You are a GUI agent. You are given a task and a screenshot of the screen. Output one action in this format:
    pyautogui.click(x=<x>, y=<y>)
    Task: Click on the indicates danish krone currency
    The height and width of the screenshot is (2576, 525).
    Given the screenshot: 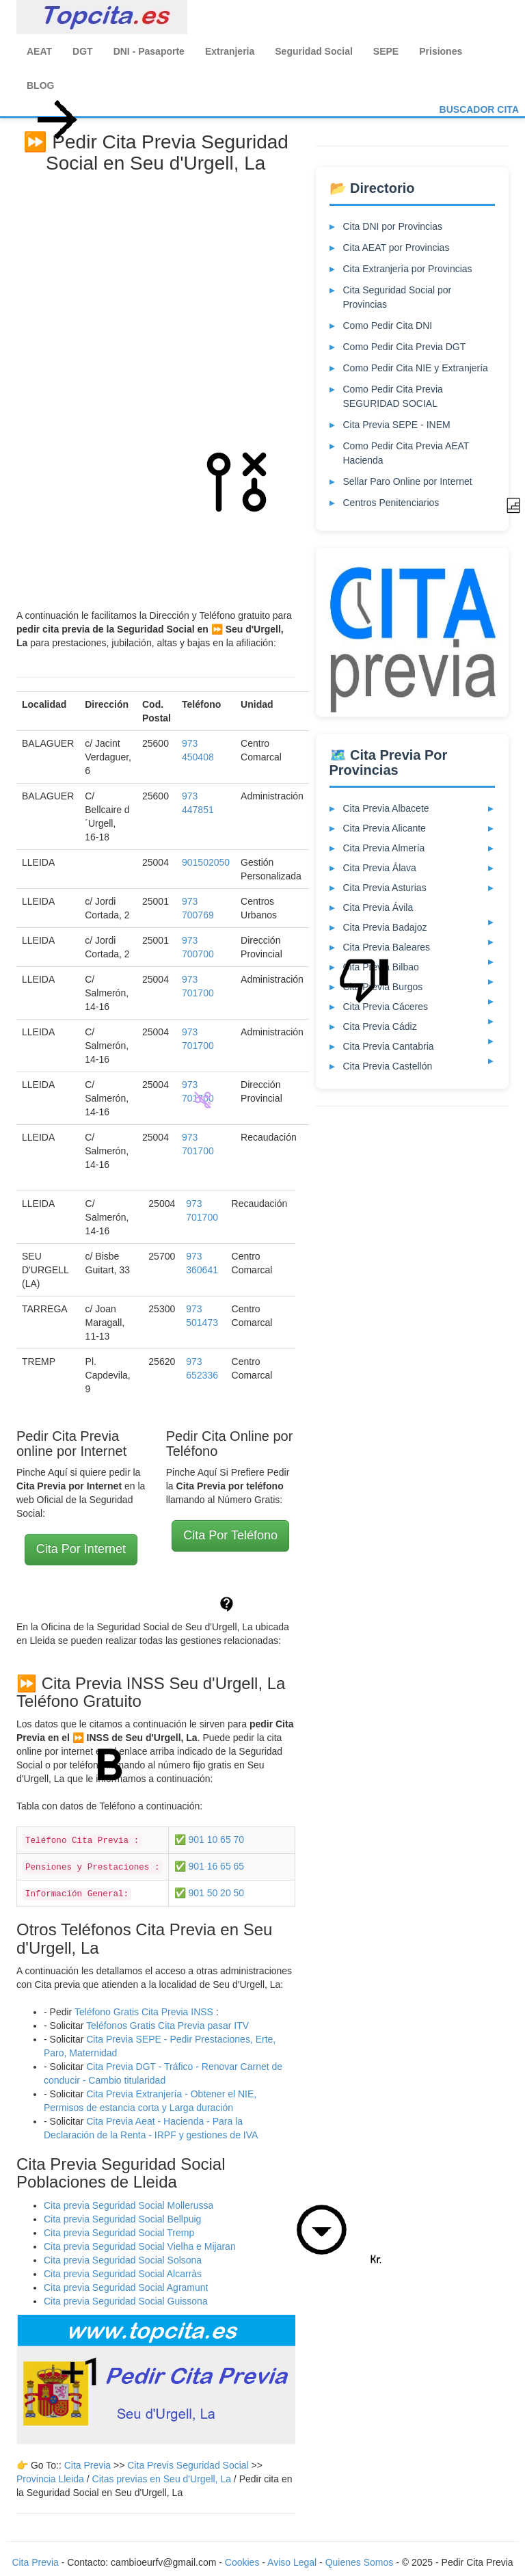 What is the action you would take?
    pyautogui.click(x=375, y=2259)
    